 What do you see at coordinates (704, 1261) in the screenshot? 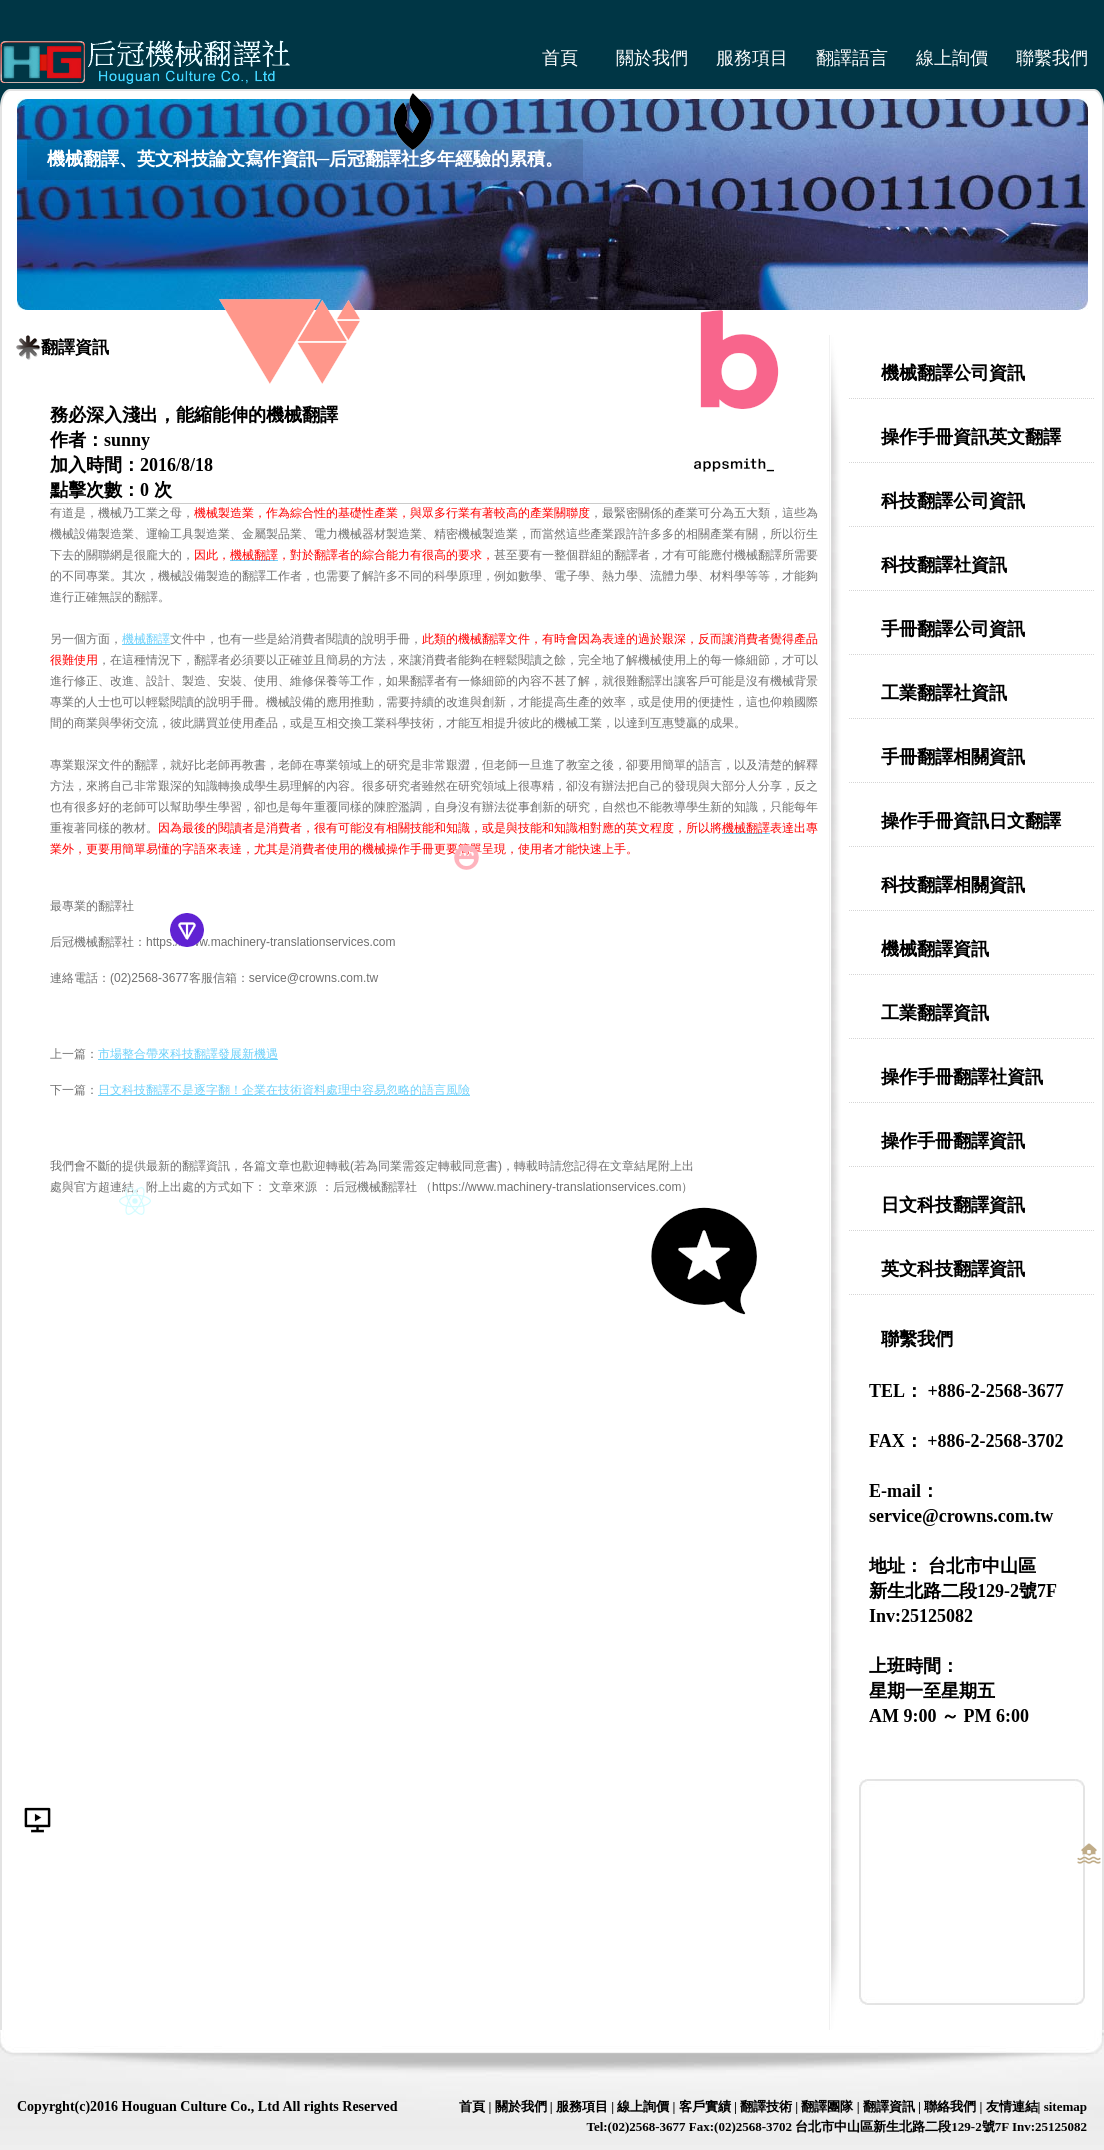
I see `micro.blog social platform logo` at bounding box center [704, 1261].